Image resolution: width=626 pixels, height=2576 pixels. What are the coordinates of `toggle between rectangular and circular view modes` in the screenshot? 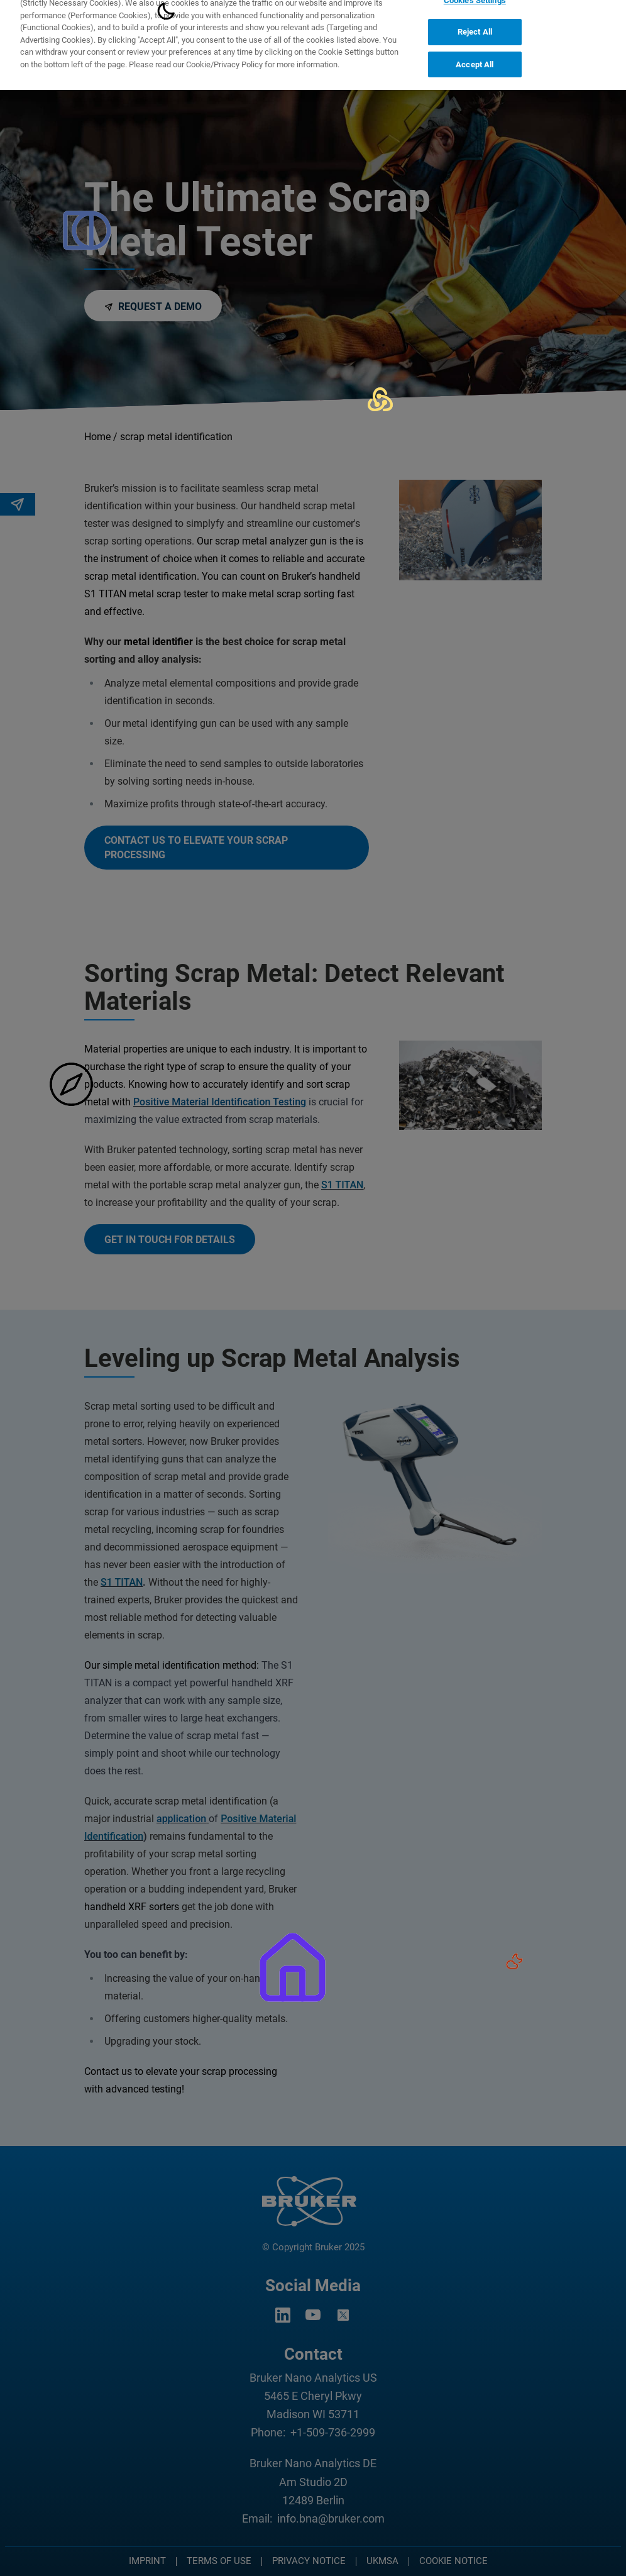 It's located at (87, 230).